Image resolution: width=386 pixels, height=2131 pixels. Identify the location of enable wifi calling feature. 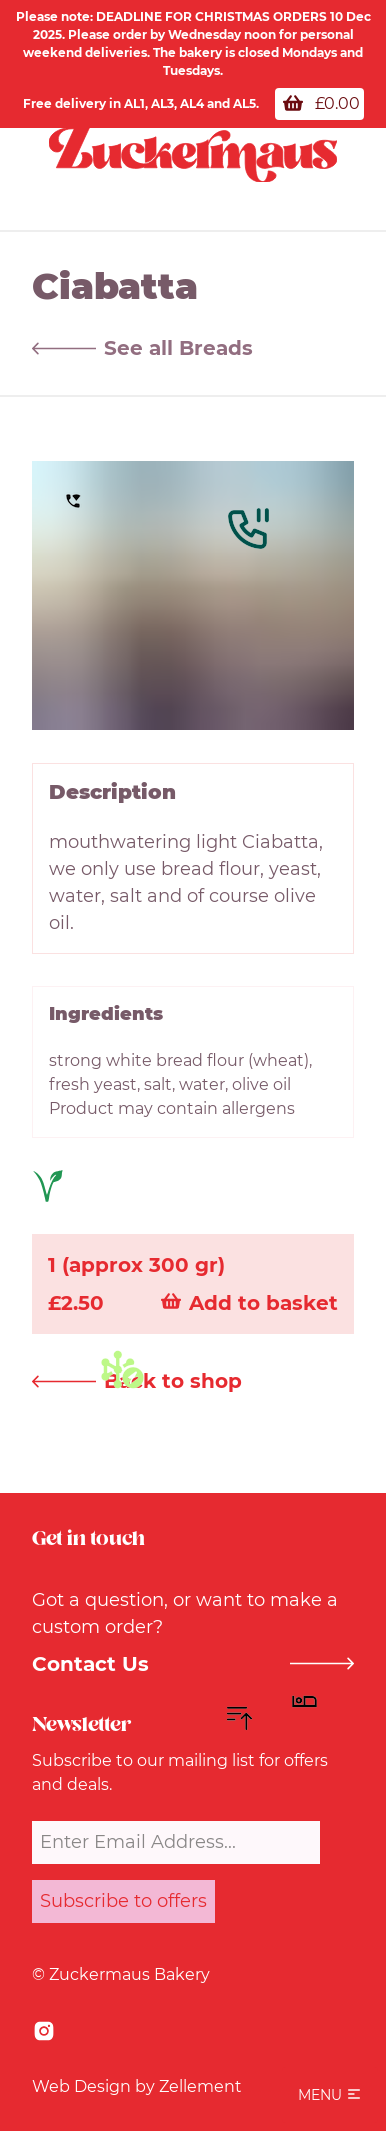
(73, 501).